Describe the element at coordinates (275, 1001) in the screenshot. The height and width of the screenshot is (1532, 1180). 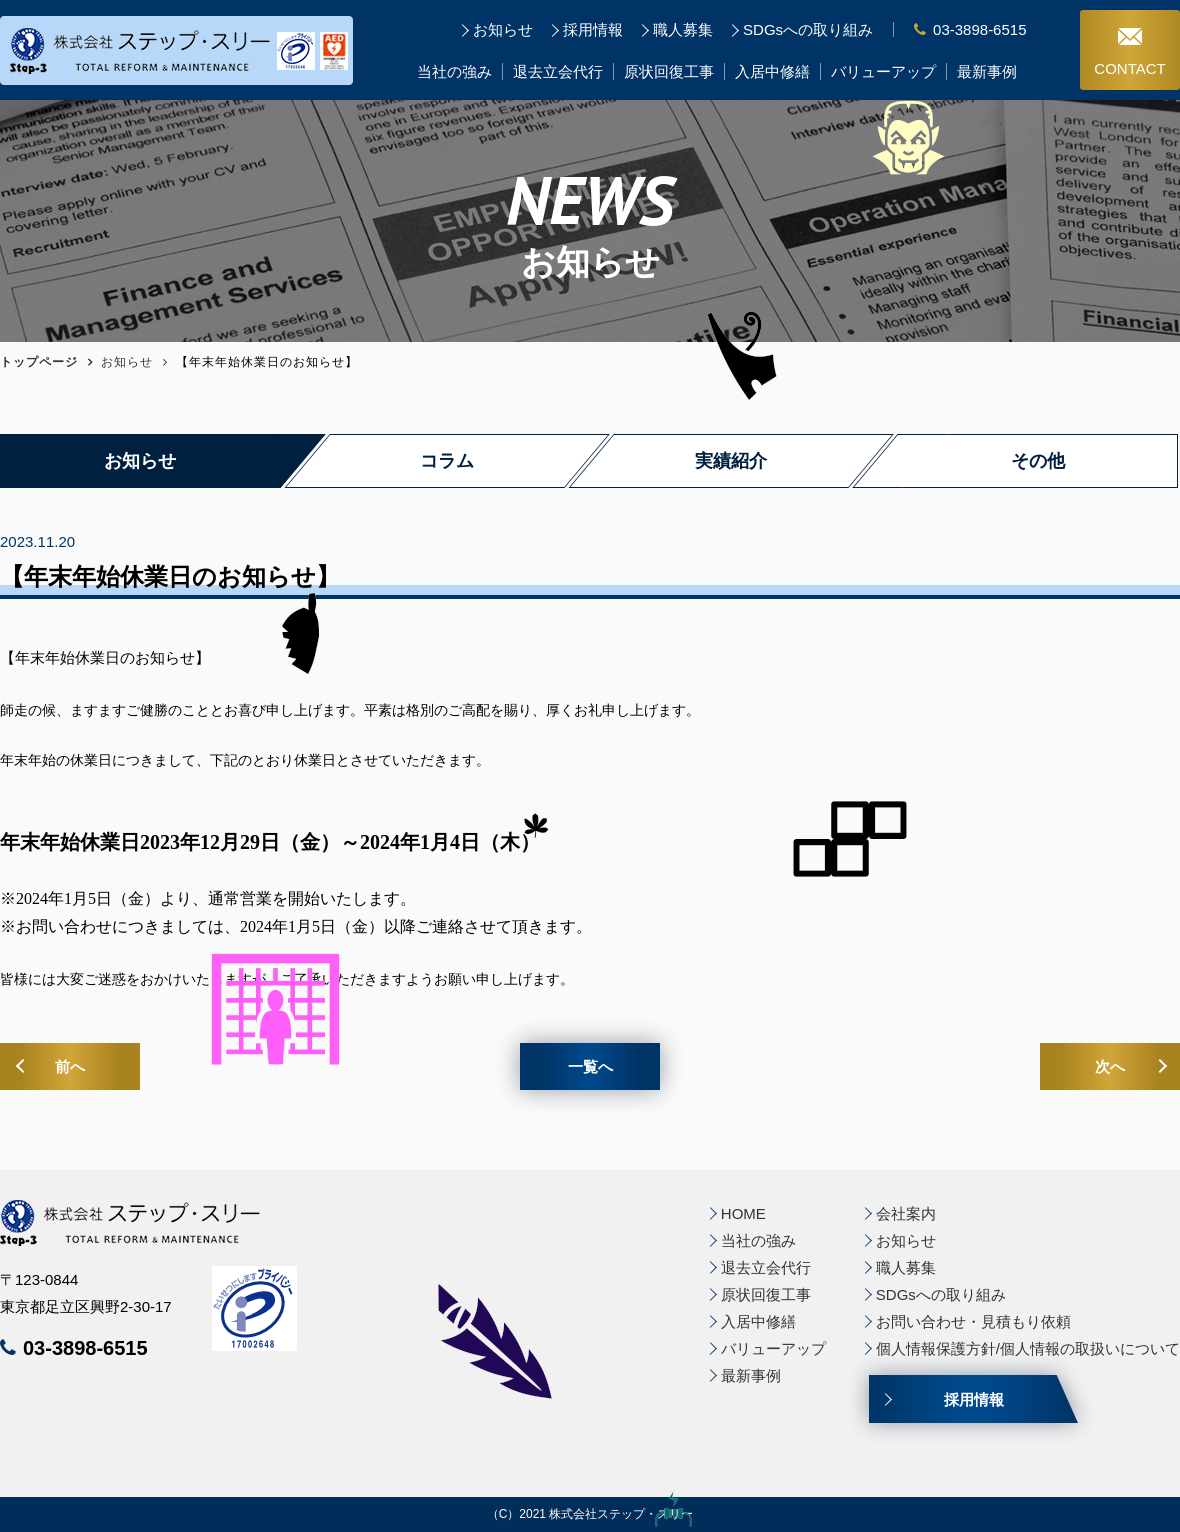
I see `select goalkeeper position in team lineup` at that location.